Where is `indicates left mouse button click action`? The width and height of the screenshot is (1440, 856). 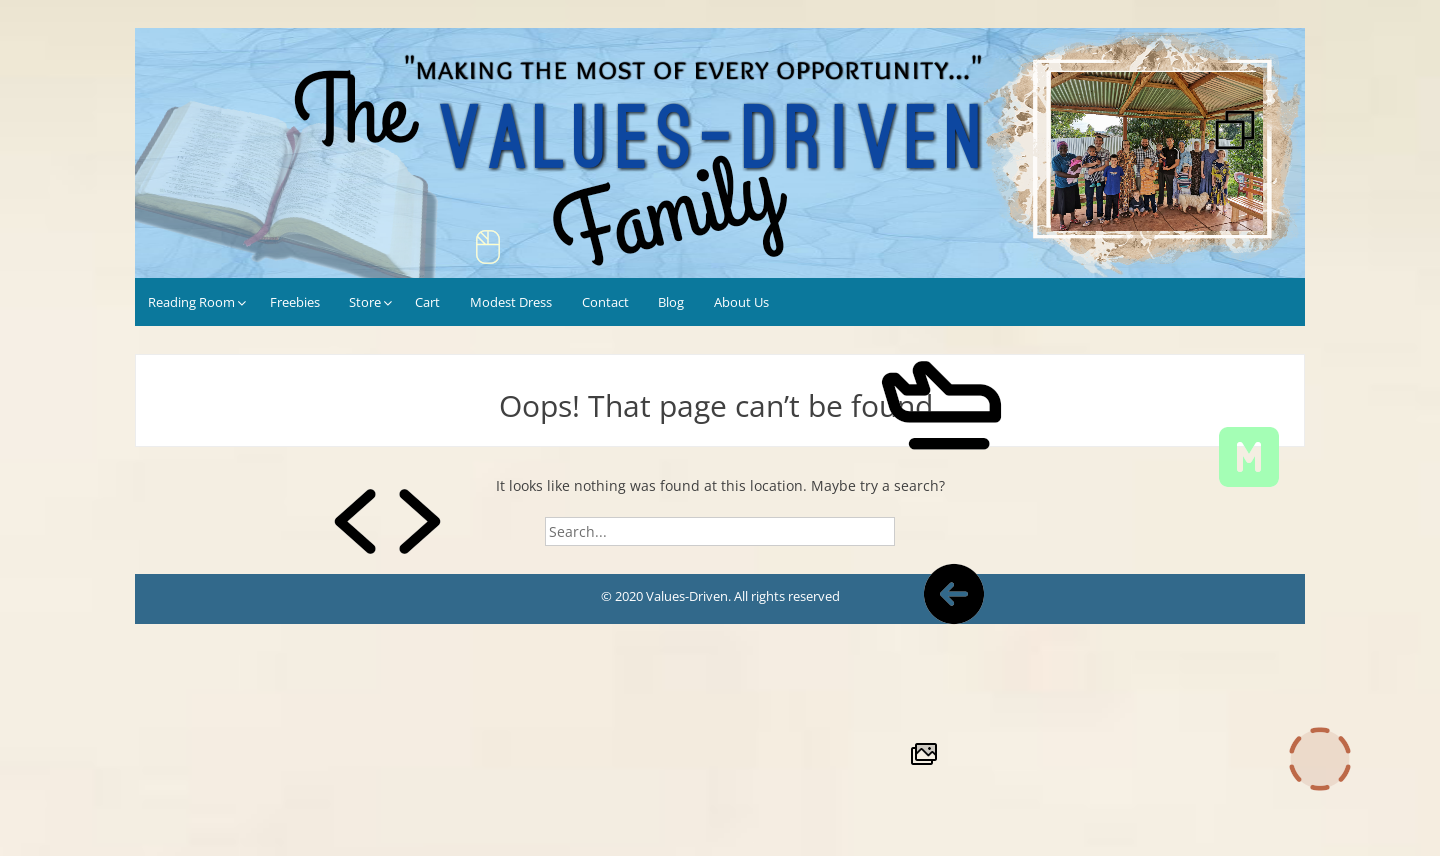
indicates left mouse button click action is located at coordinates (488, 247).